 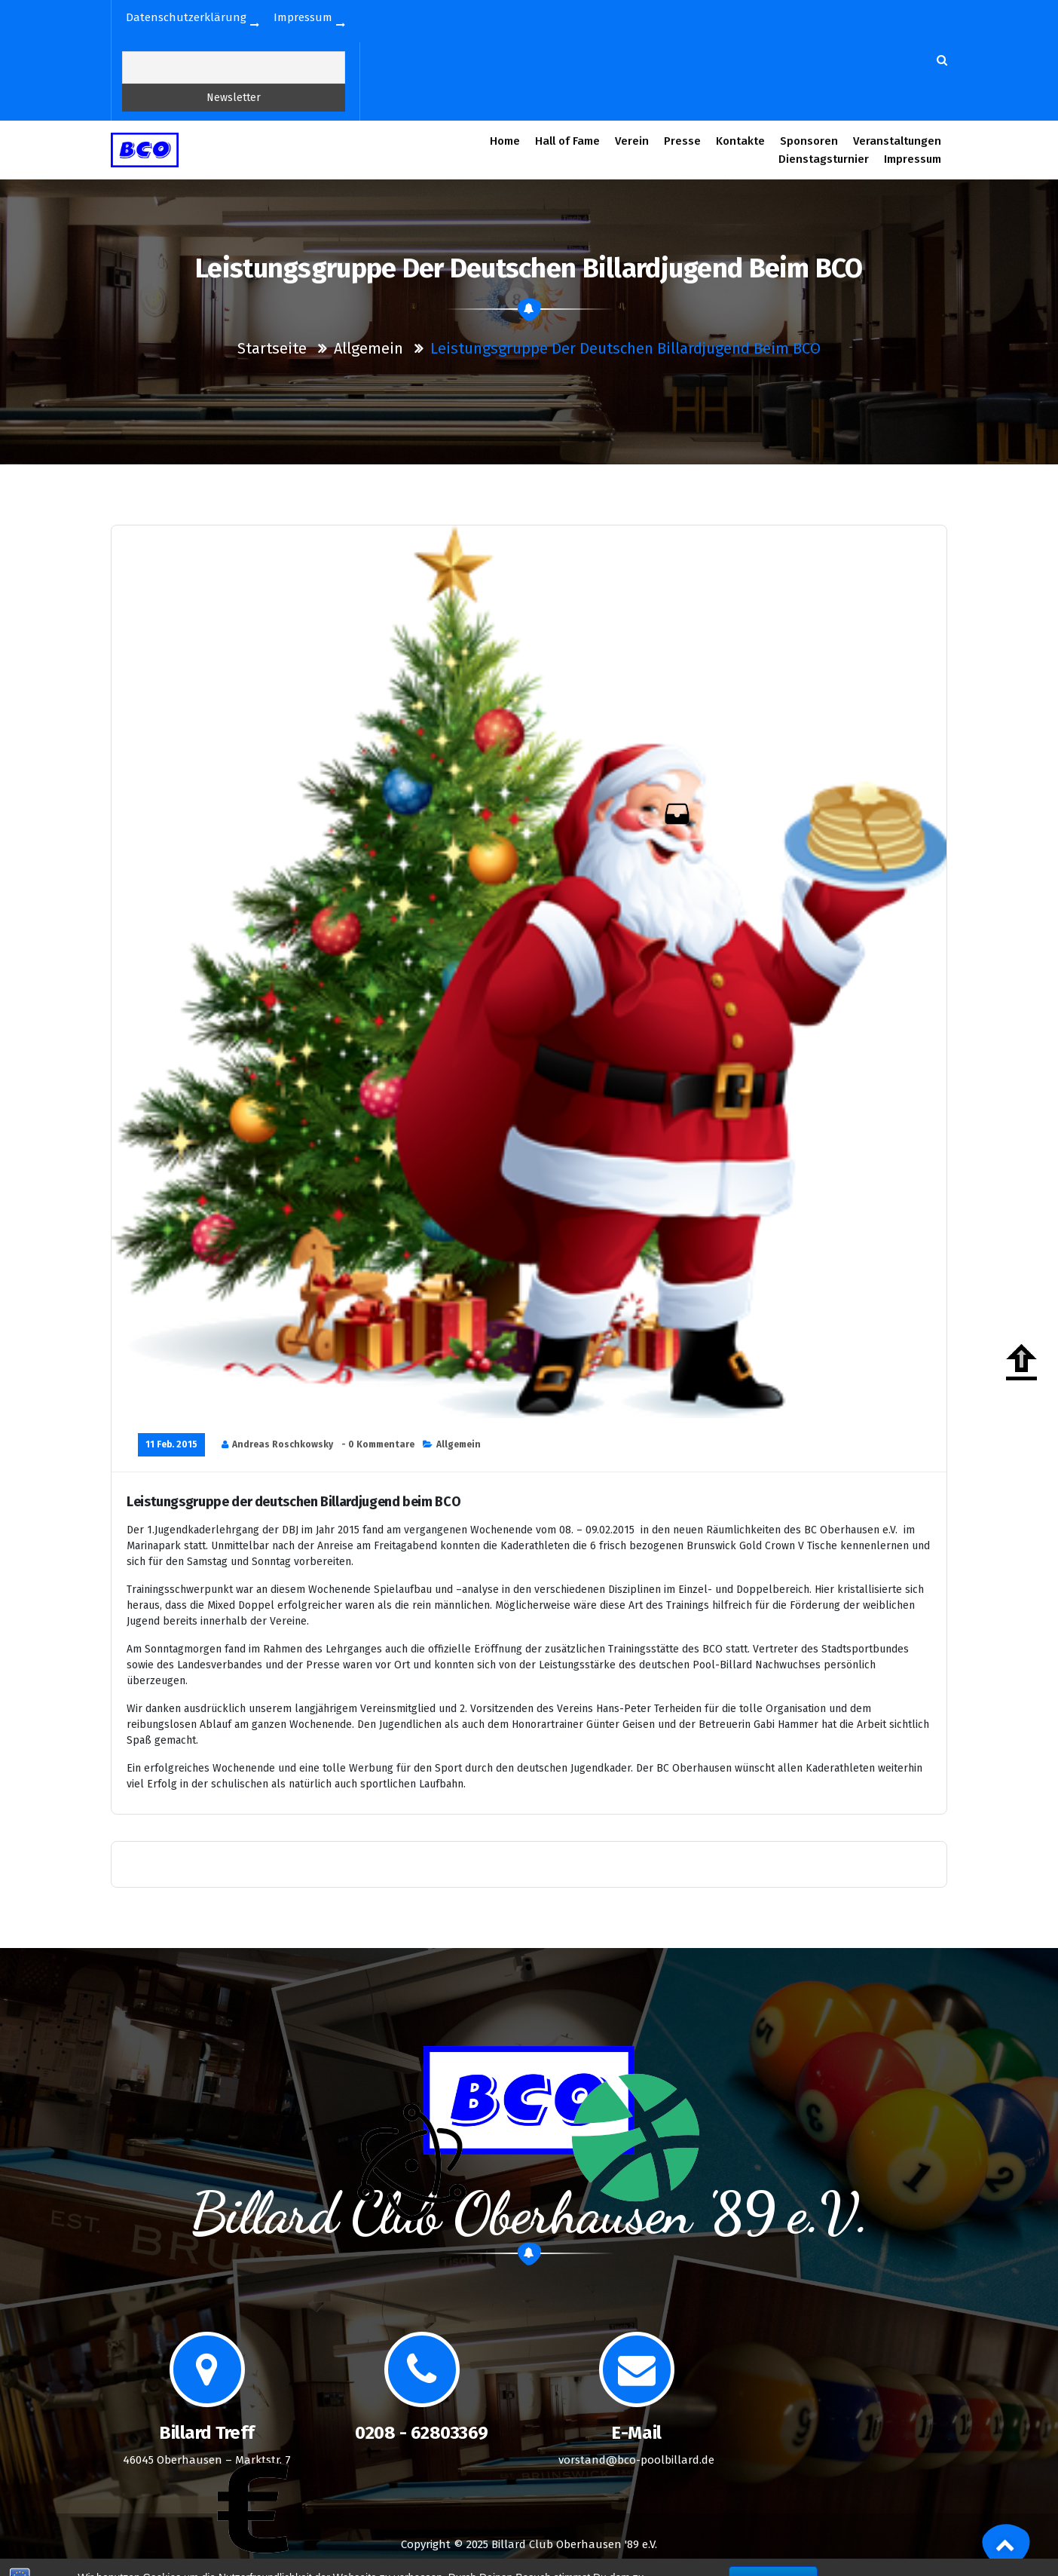 I want to click on upload a file from your device, so click(x=1021, y=1363).